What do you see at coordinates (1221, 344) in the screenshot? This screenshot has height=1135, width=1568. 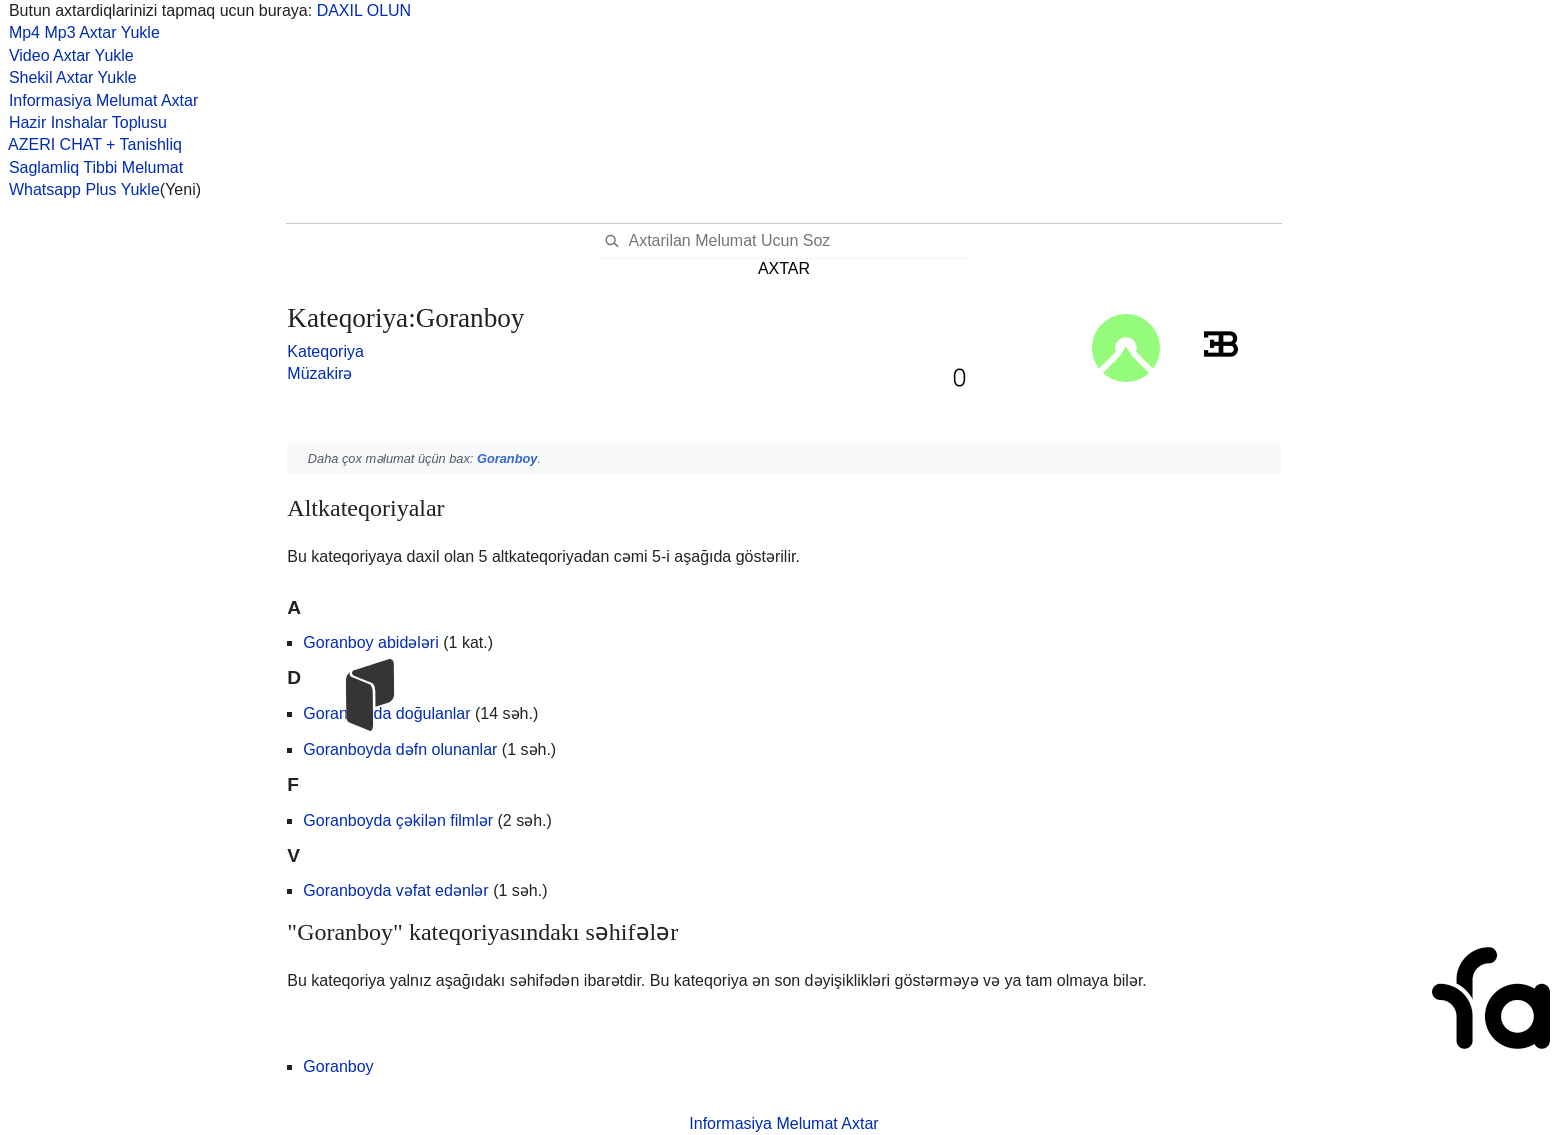 I see `bugatti brand logo` at bounding box center [1221, 344].